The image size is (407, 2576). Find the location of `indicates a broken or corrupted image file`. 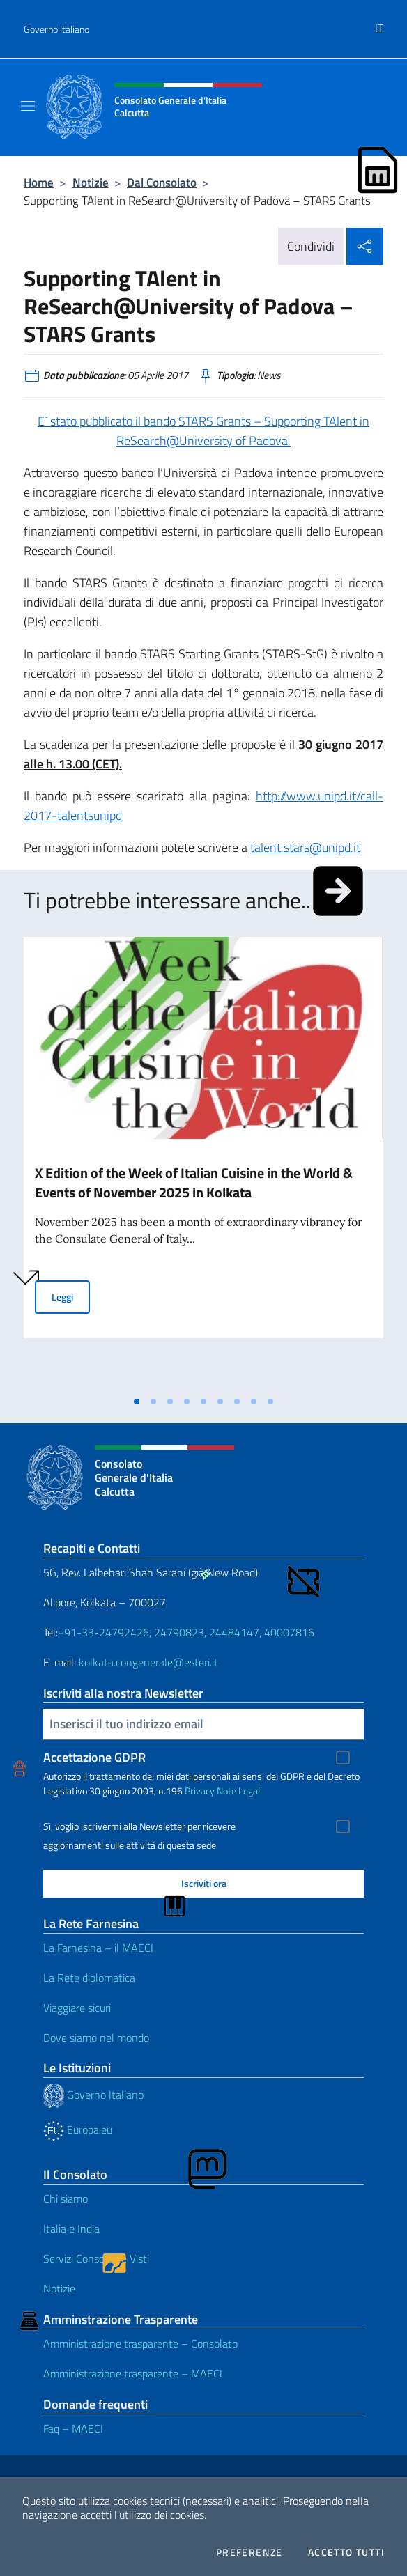

indicates a broken or corrupted image file is located at coordinates (114, 2263).